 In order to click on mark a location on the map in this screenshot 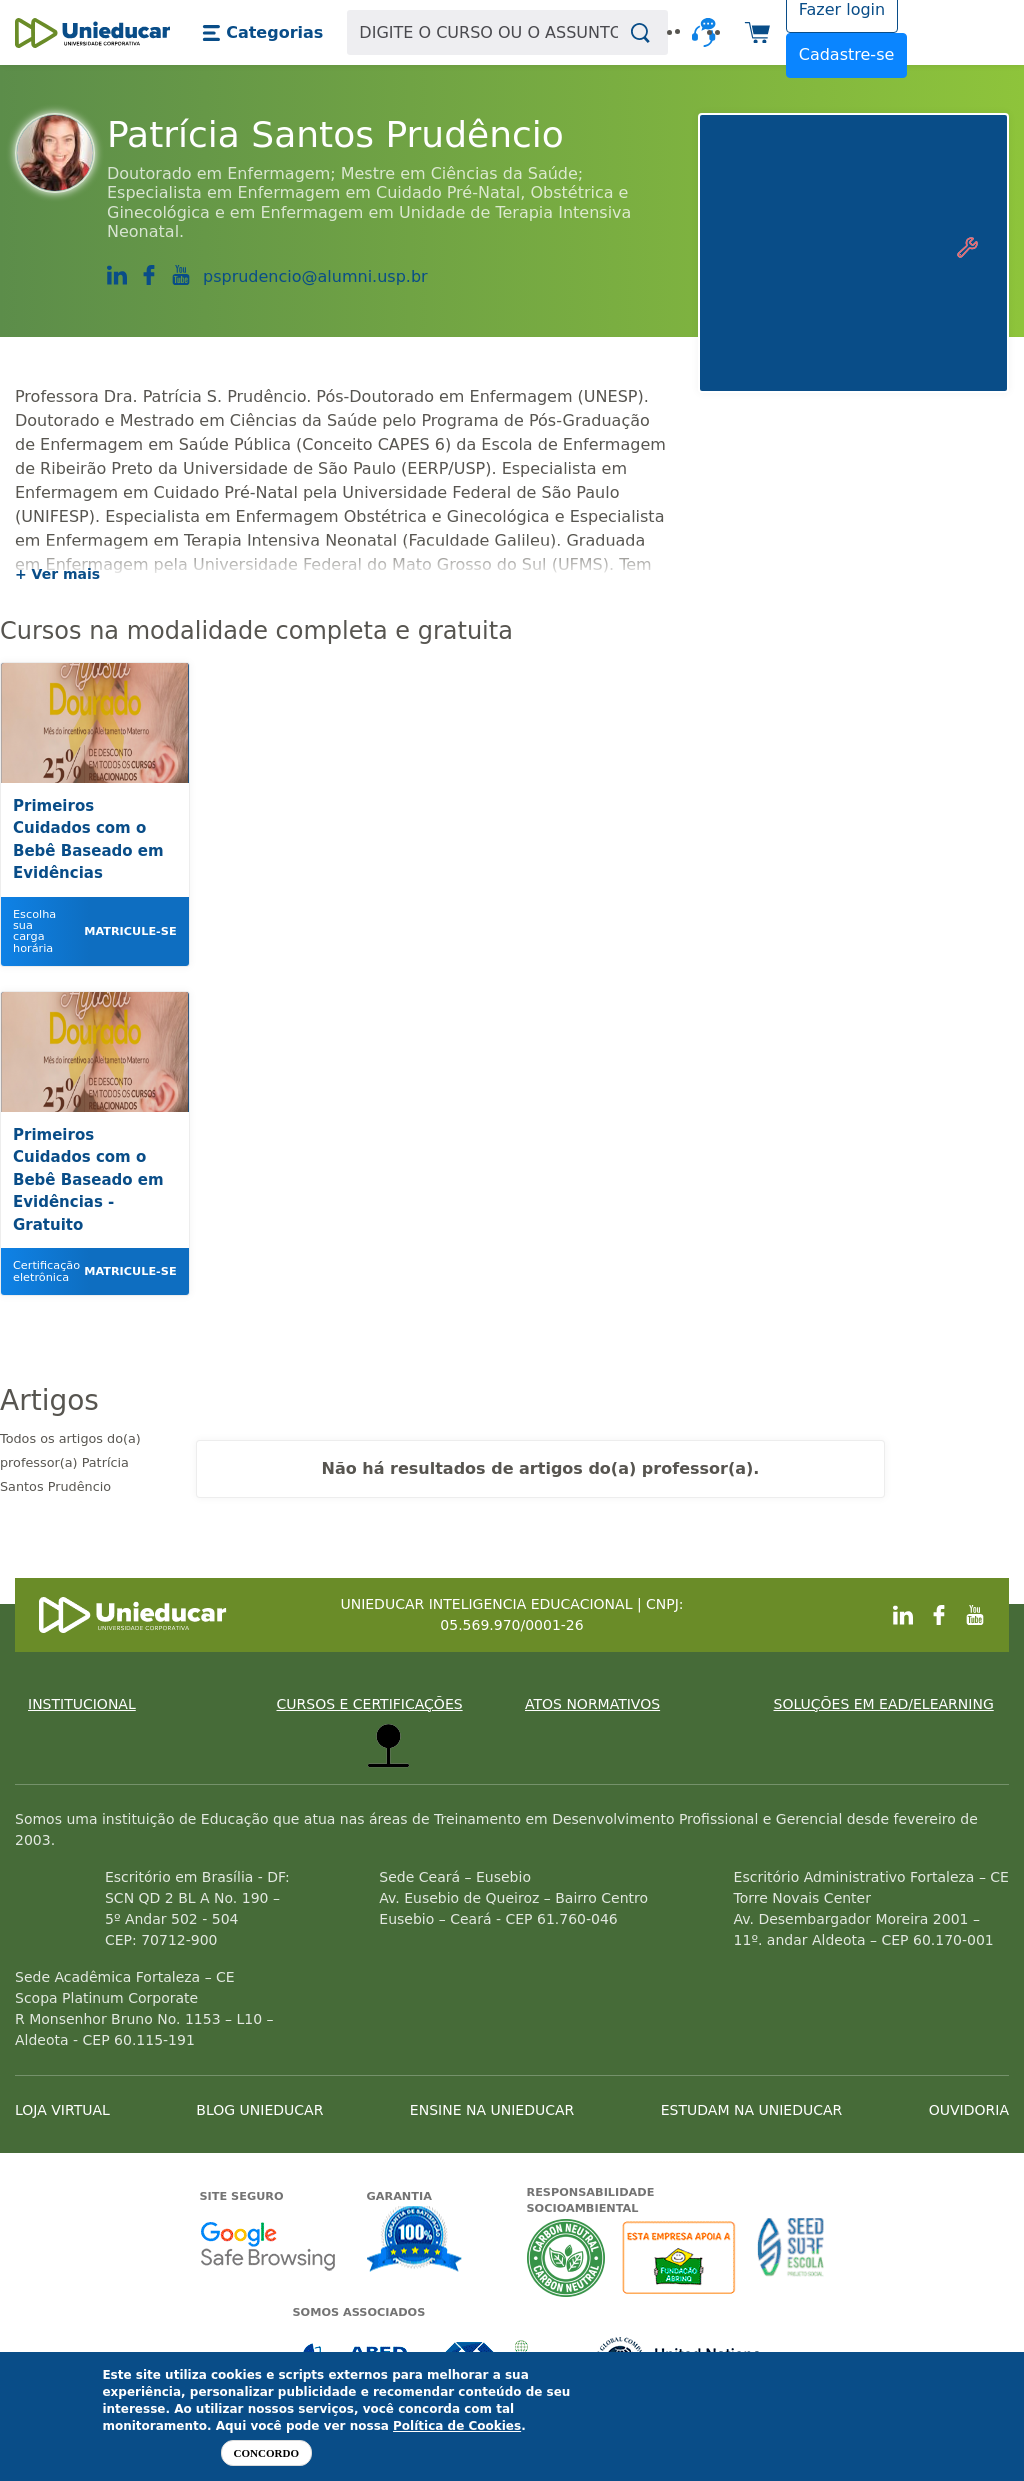, I will do `click(388, 1746)`.